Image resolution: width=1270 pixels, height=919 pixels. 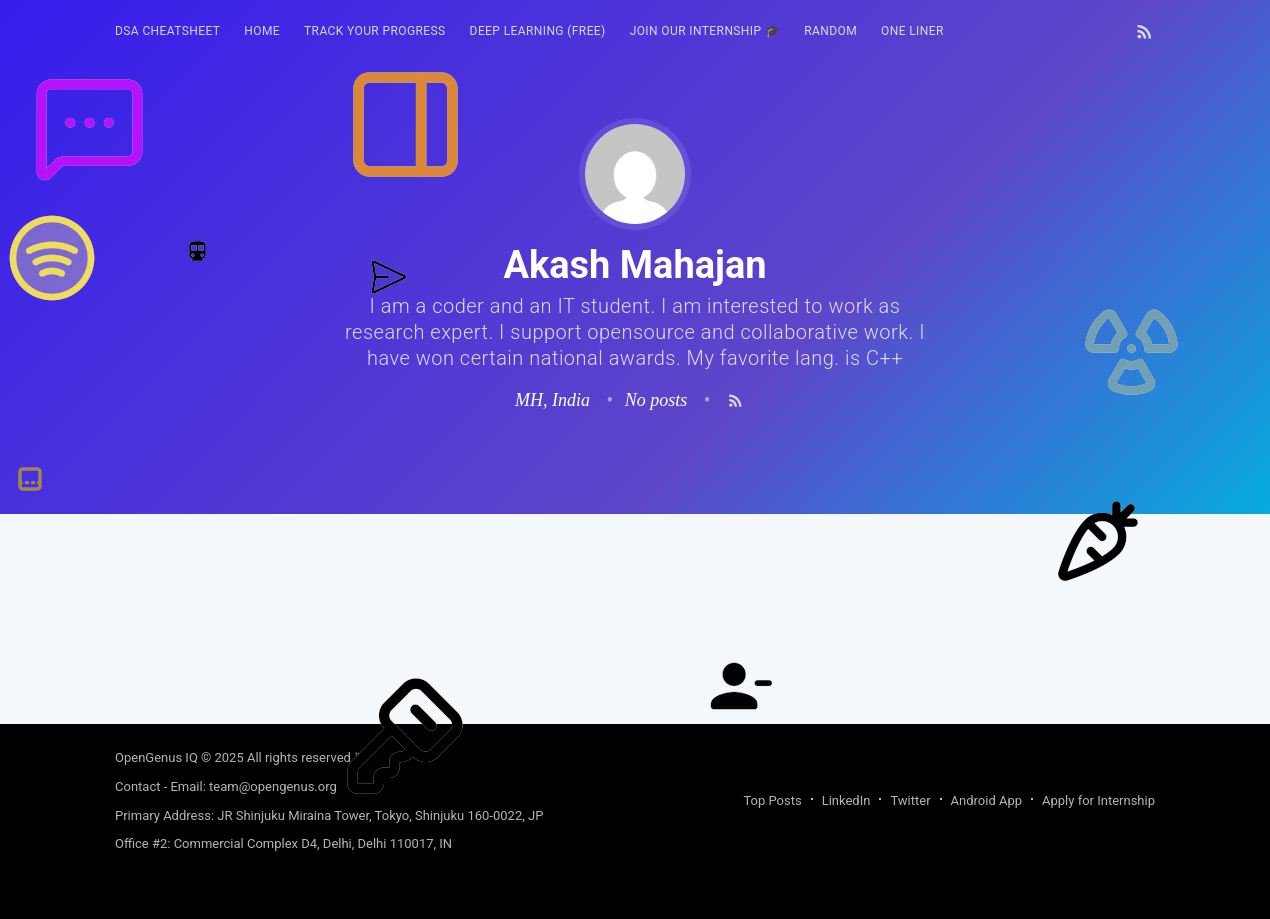 What do you see at coordinates (405, 124) in the screenshot?
I see `toggle right sidebar panel` at bounding box center [405, 124].